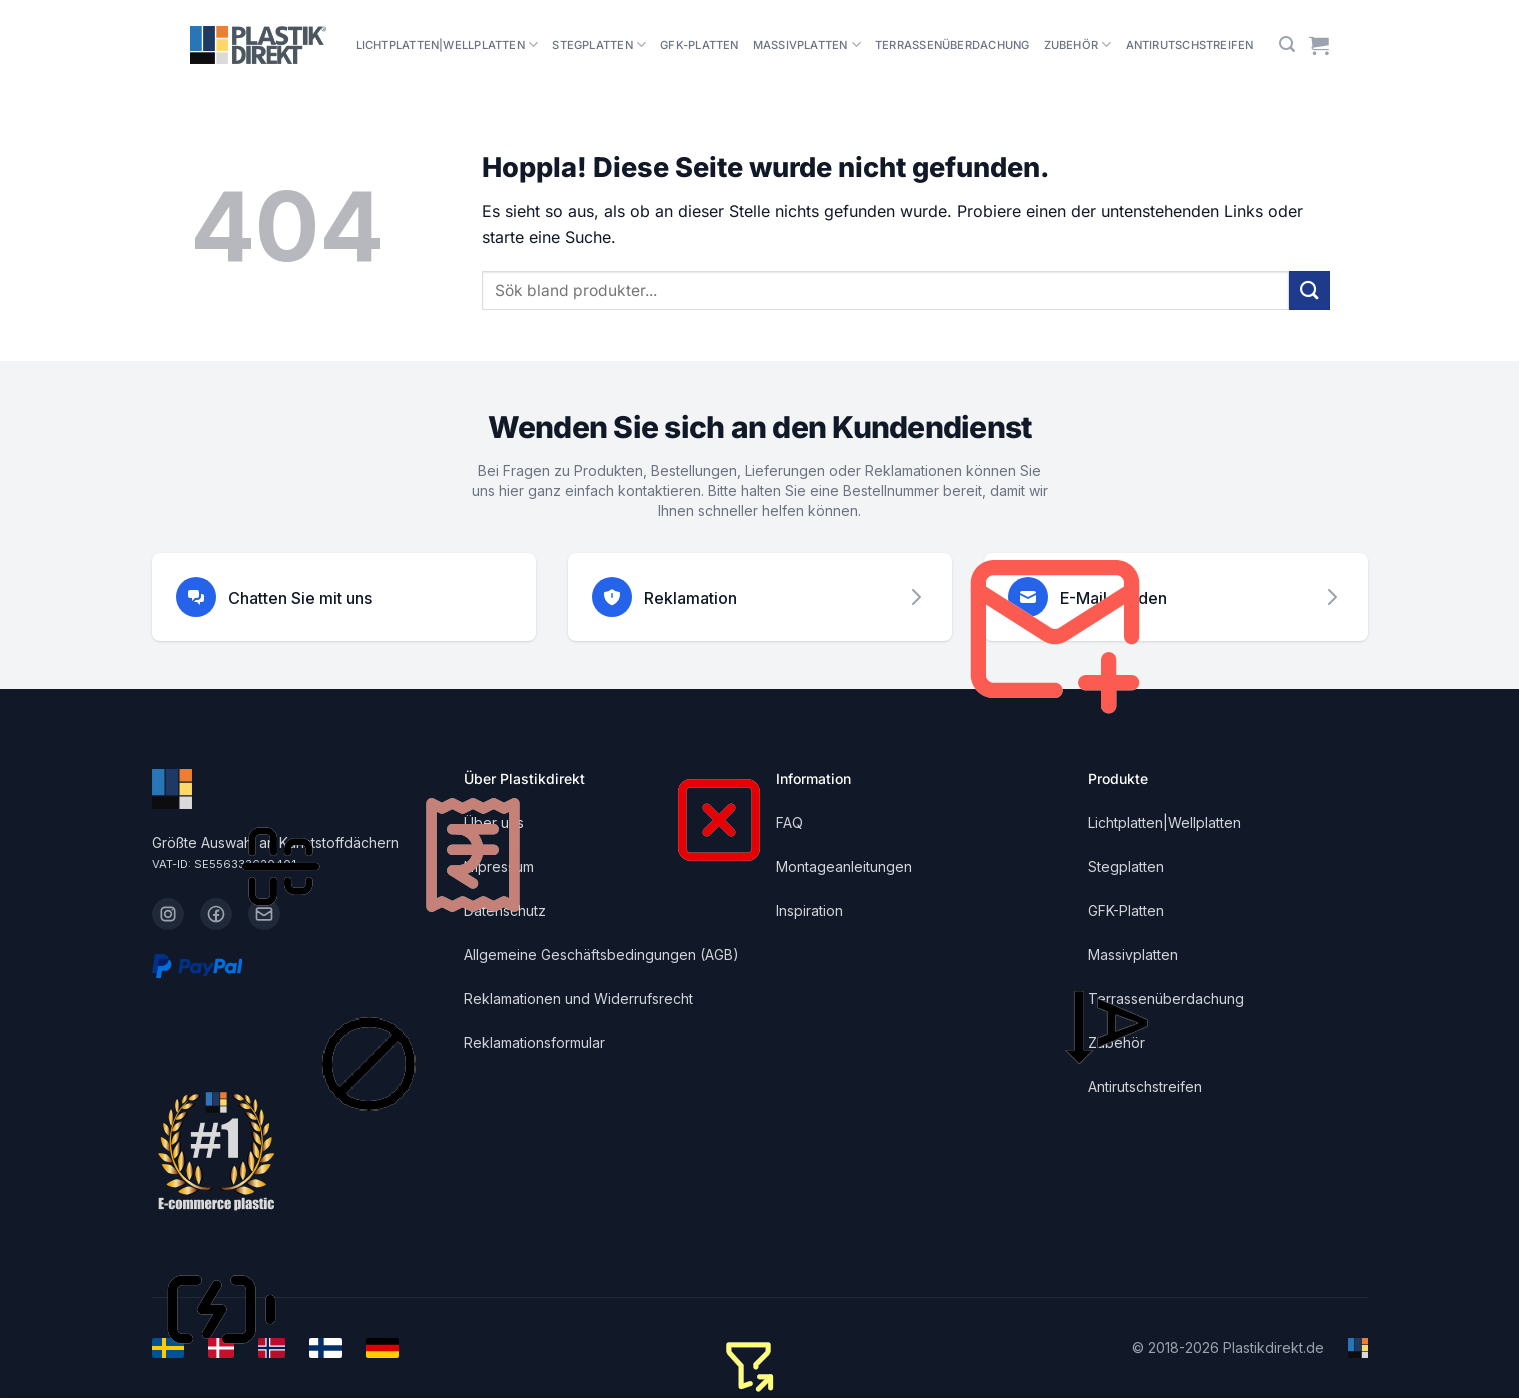 This screenshot has width=1519, height=1398. What do you see at coordinates (1106, 1027) in the screenshot?
I see `rotate text downward` at bounding box center [1106, 1027].